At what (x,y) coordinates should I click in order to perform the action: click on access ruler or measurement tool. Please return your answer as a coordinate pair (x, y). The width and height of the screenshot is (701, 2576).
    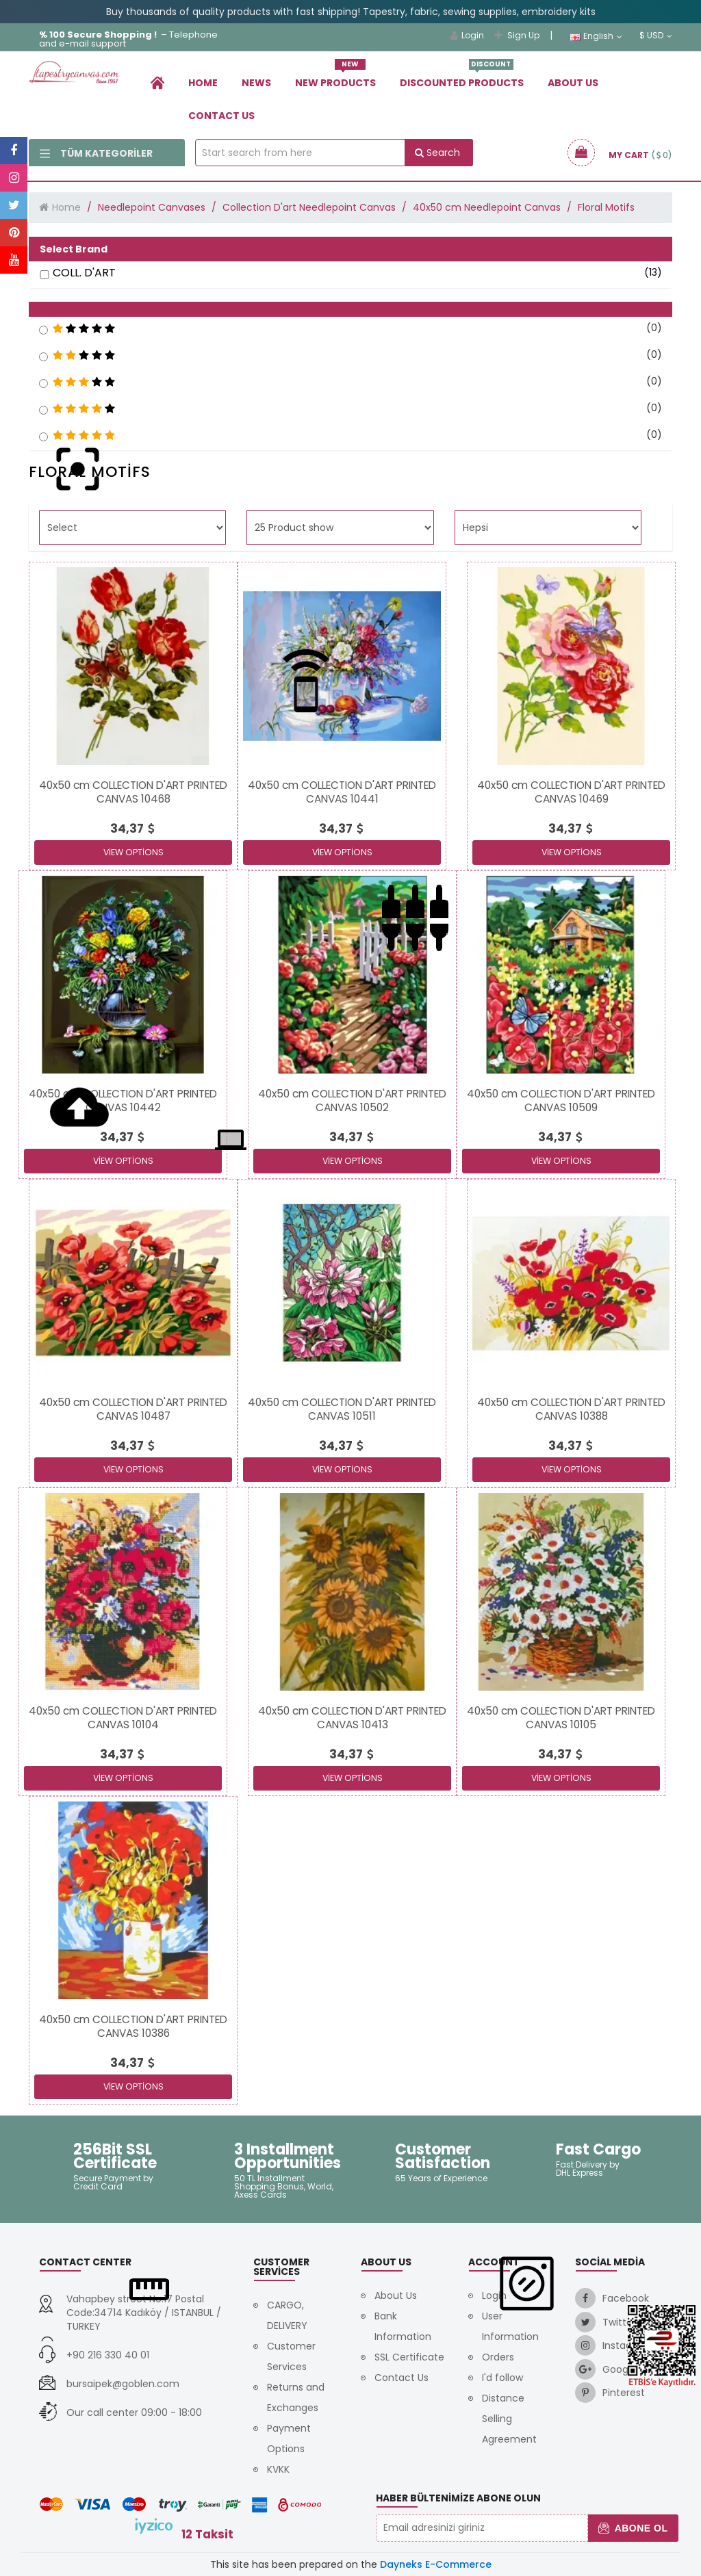
    Looking at the image, I should click on (149, 2289).